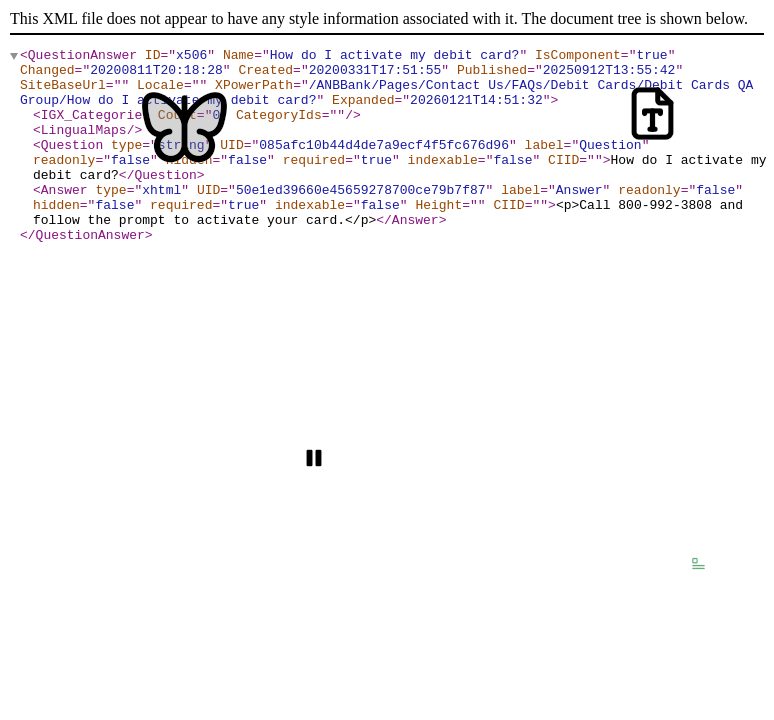  I want to click on pause media playback, so click(314, 458).